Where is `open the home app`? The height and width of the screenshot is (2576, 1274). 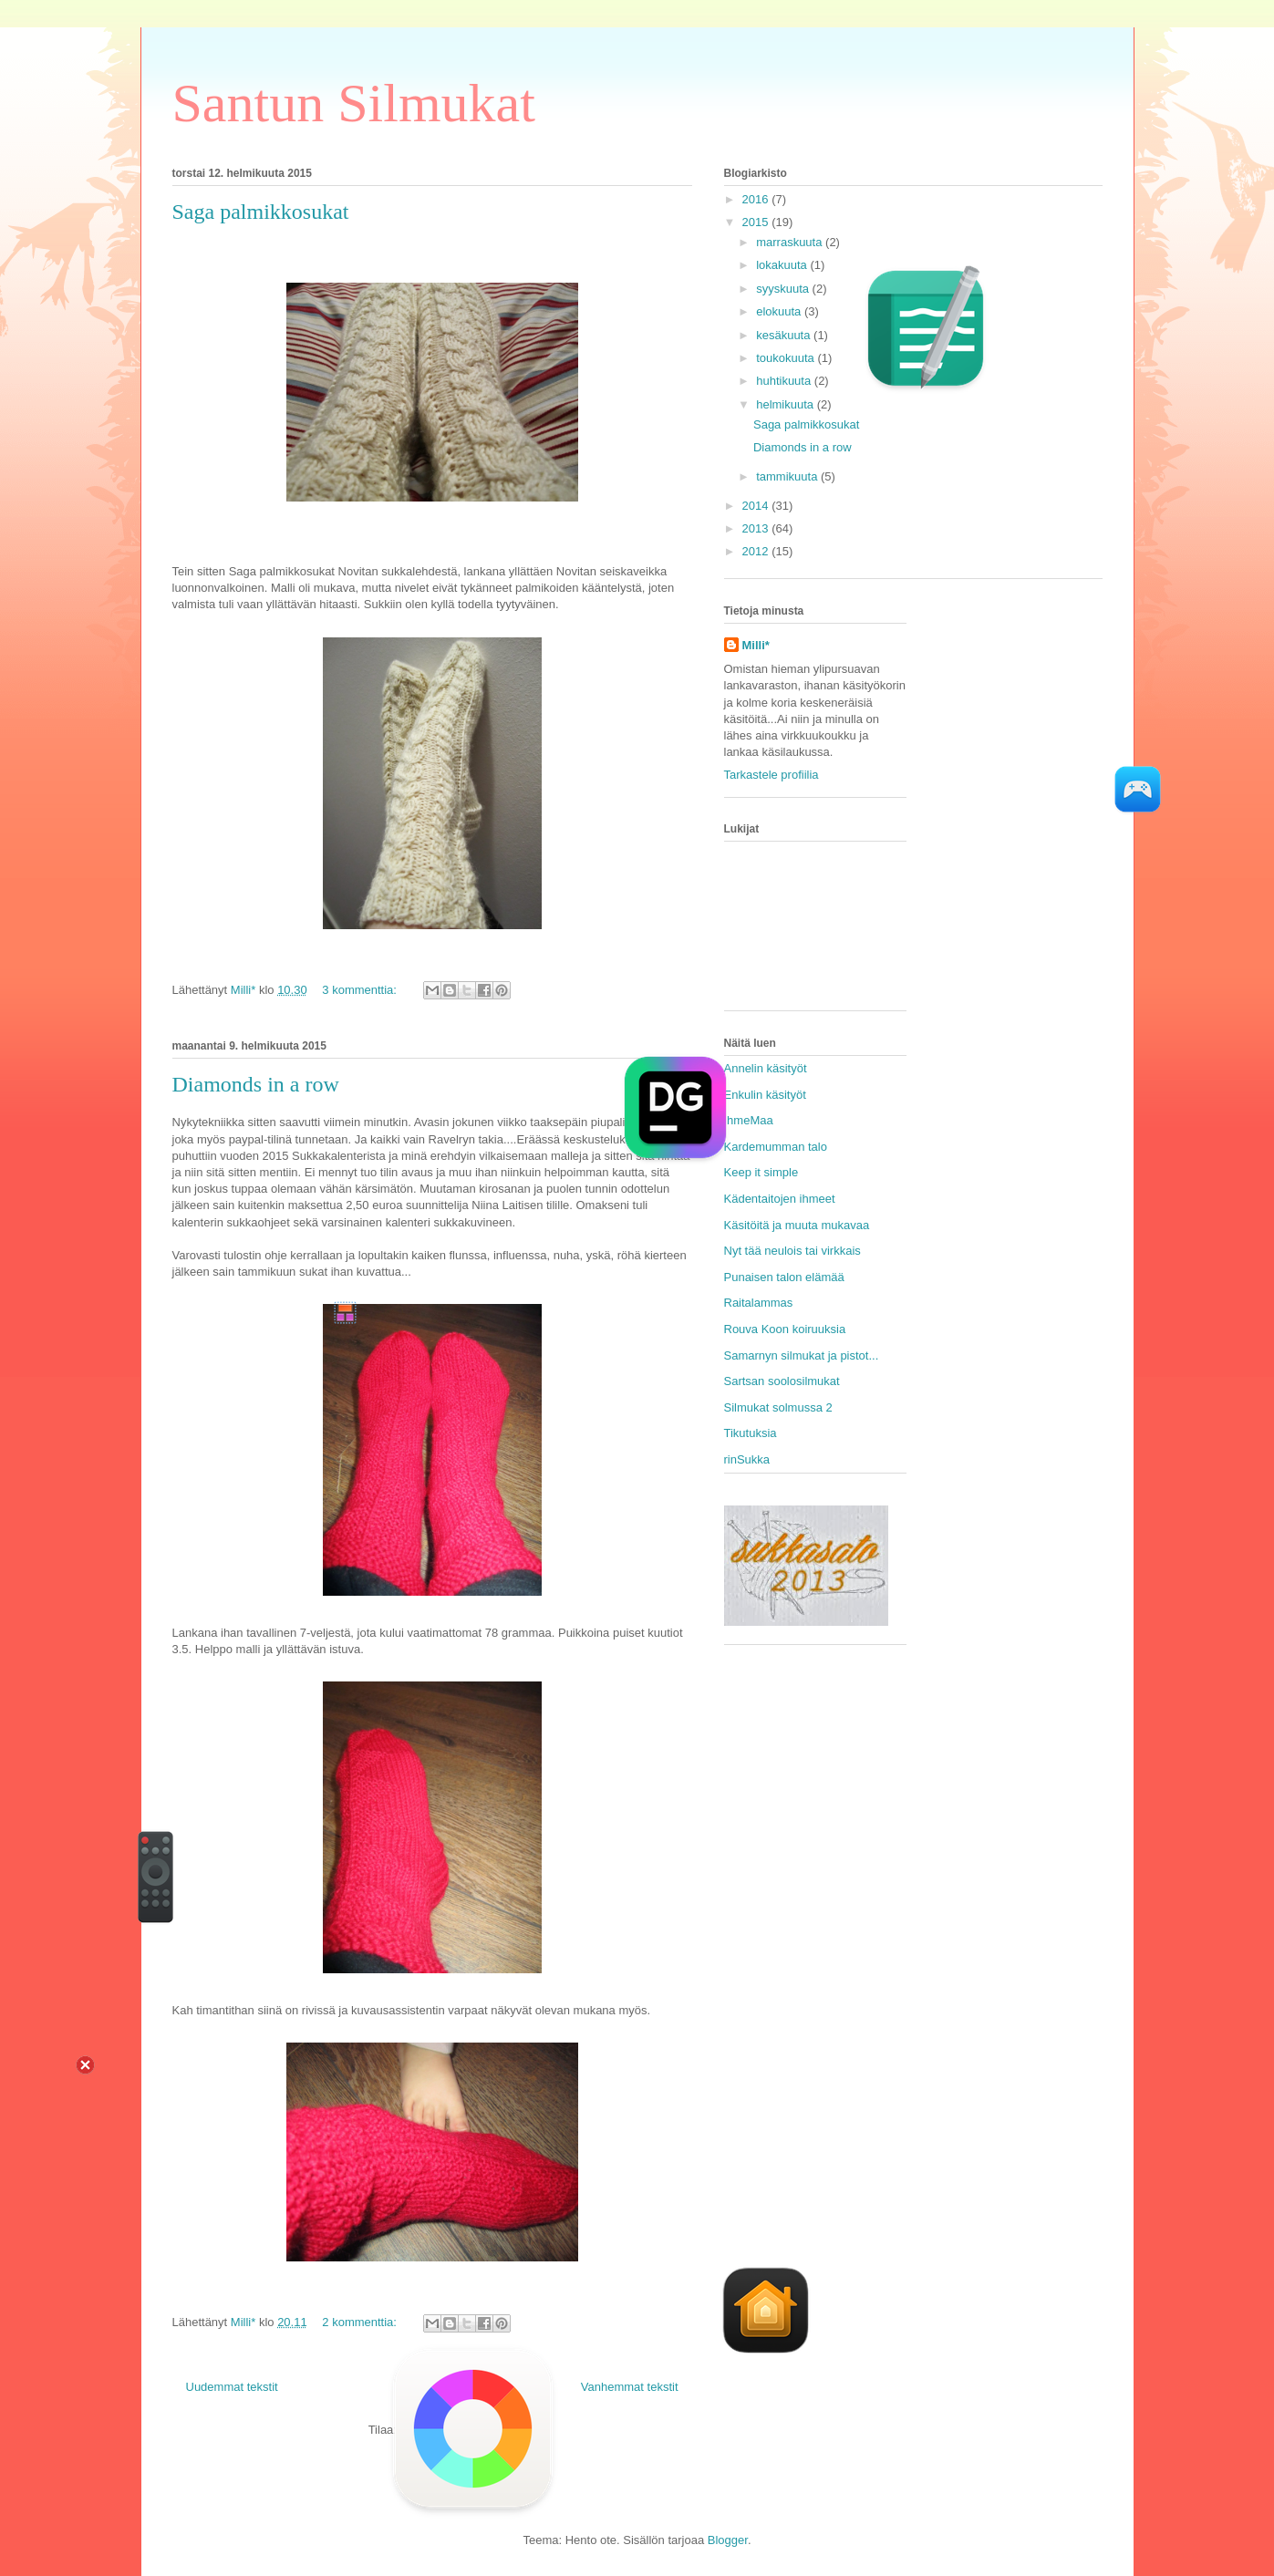
open the home app is located at coordinates (765, 2310).